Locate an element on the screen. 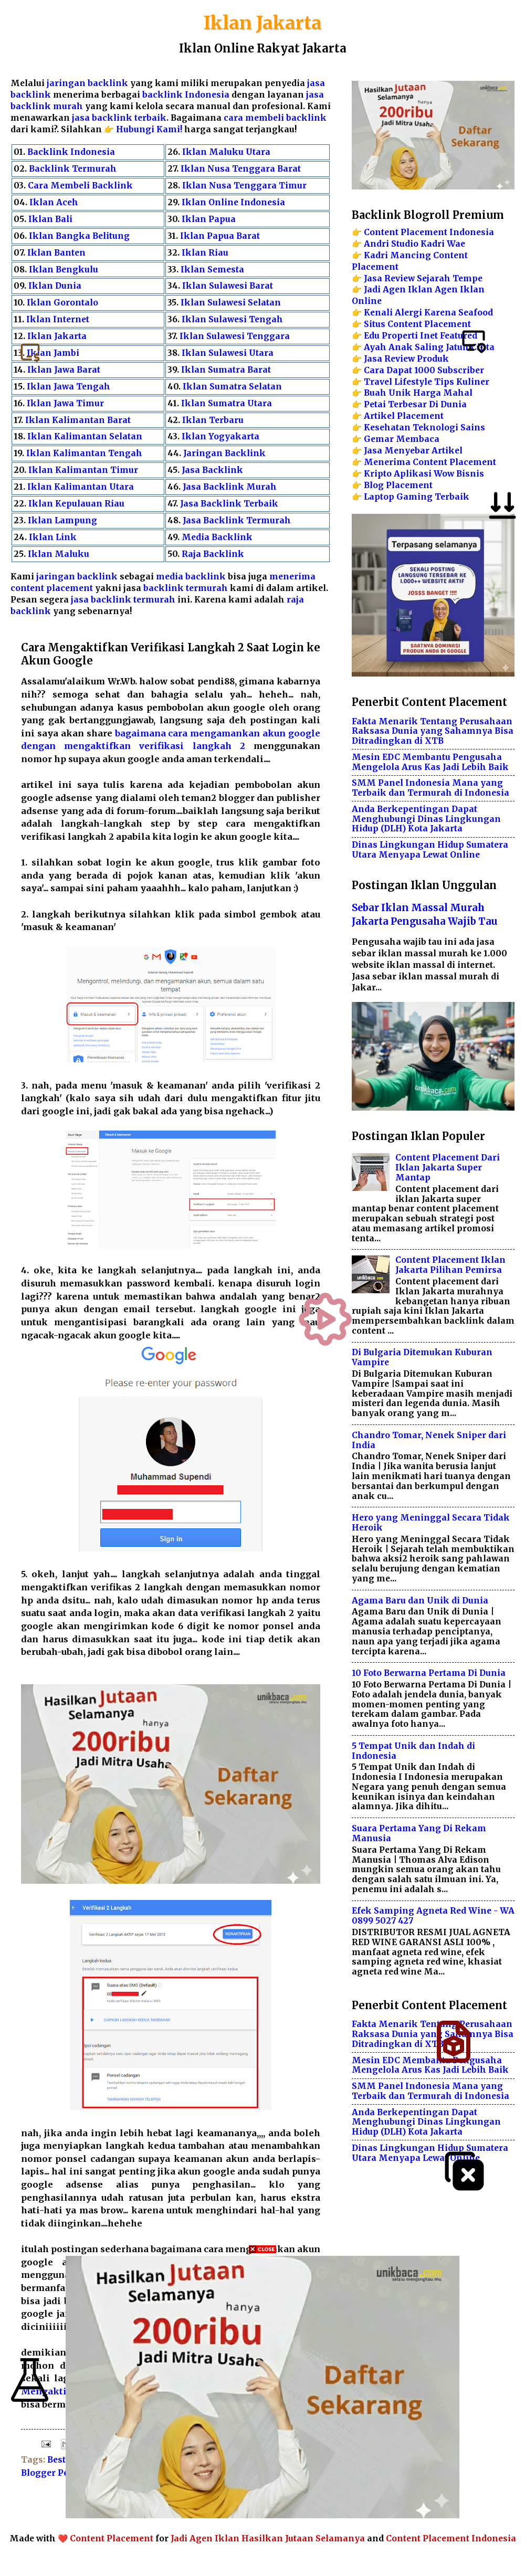  open a 3d model file is located at coordinates (454, 2042).